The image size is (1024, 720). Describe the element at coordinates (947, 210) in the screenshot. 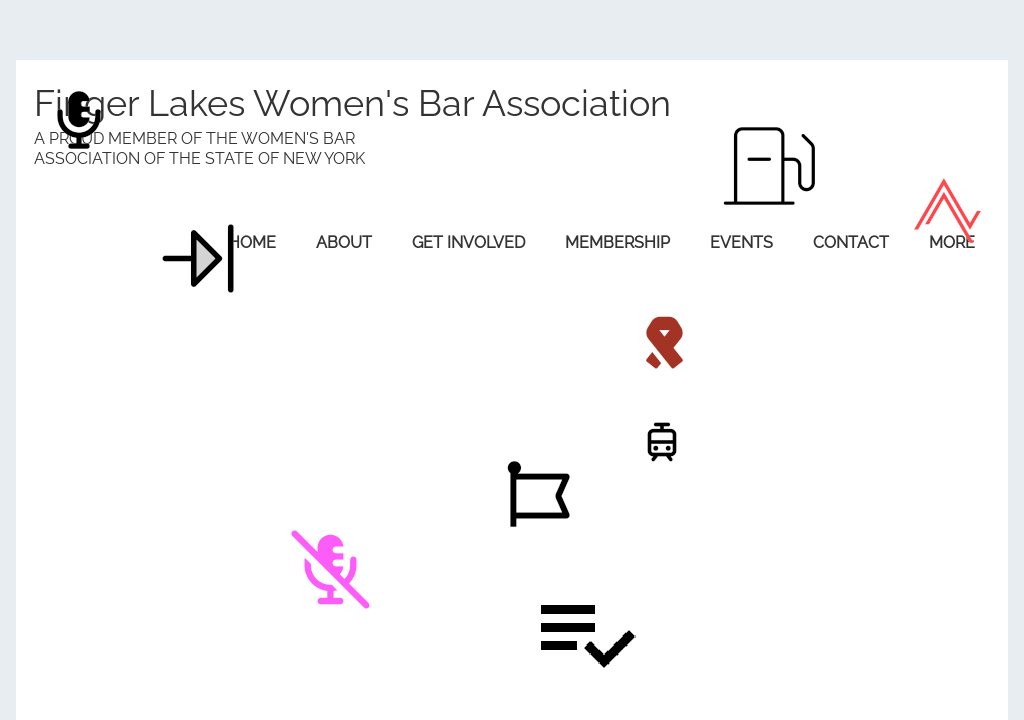

I see `think peaks brand logo` at that location.